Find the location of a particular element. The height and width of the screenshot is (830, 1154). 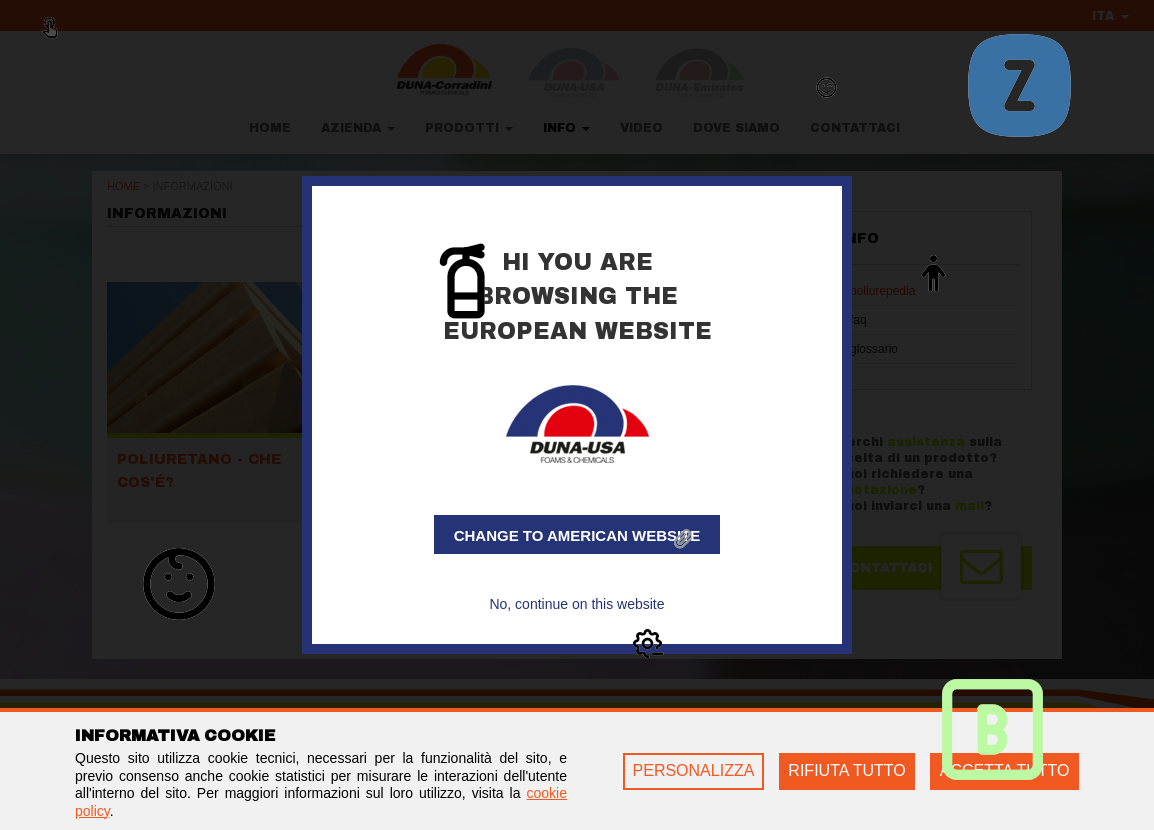

access fire safety information is located at coordinates (466, 281).